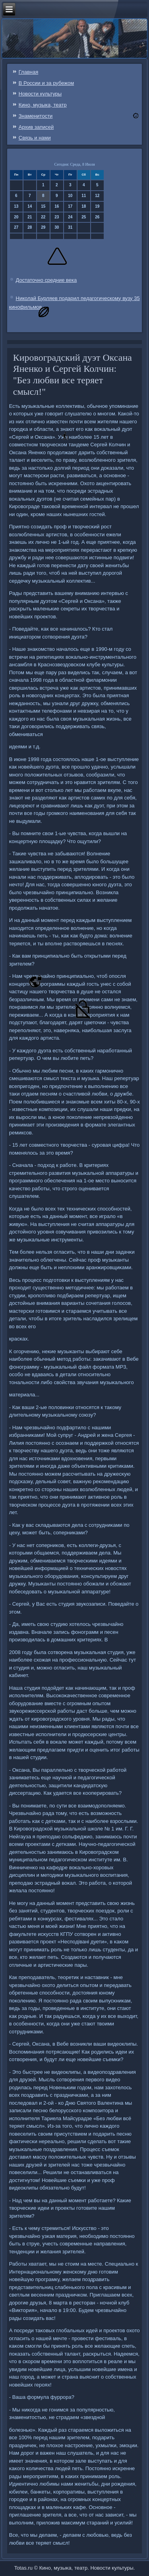  Describe the element at coordinates (83, 1010) in the screenshot. I see `indicates an unencrypted or insecure email connection` at that location.